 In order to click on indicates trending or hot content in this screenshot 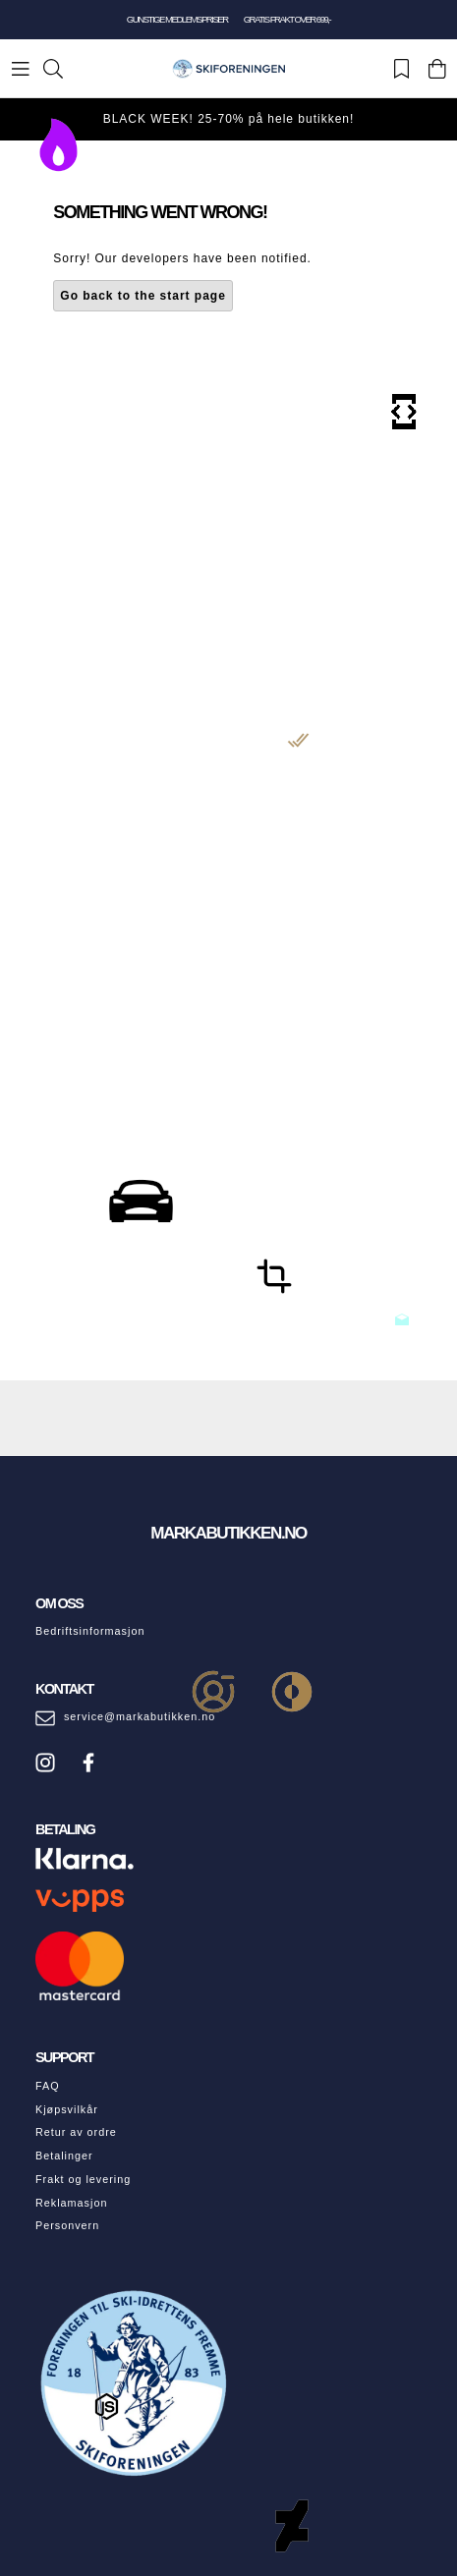, I will do `click(58, 144)`.